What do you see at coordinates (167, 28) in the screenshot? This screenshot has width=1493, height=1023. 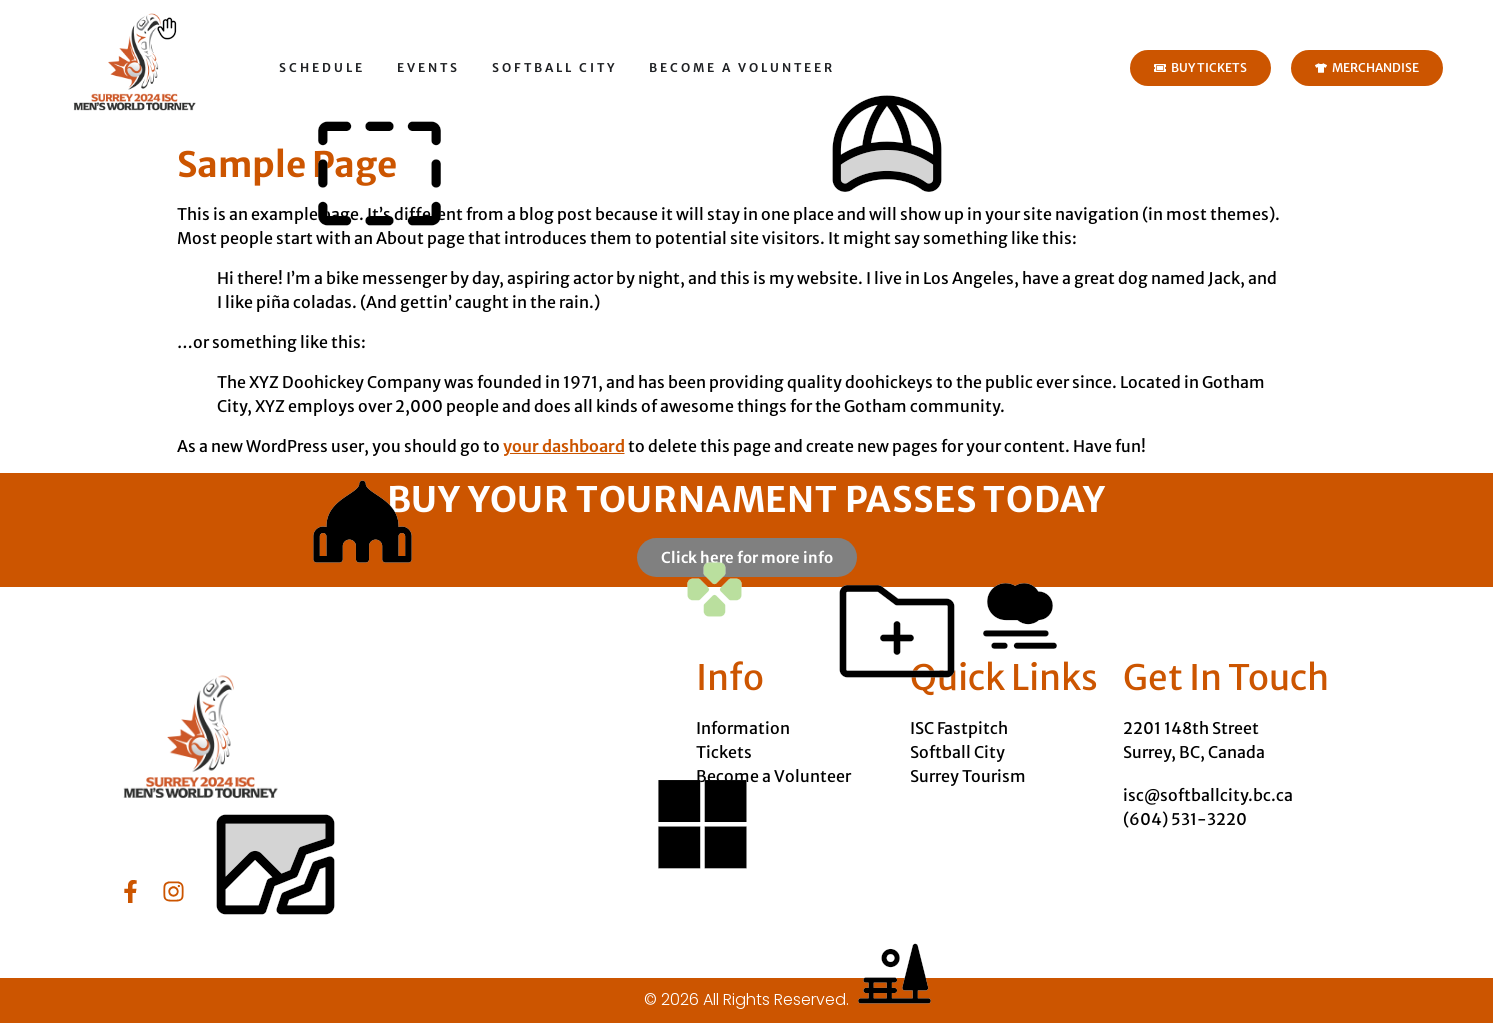 I see `stop or pause an action` at bounding box center [167, 28].